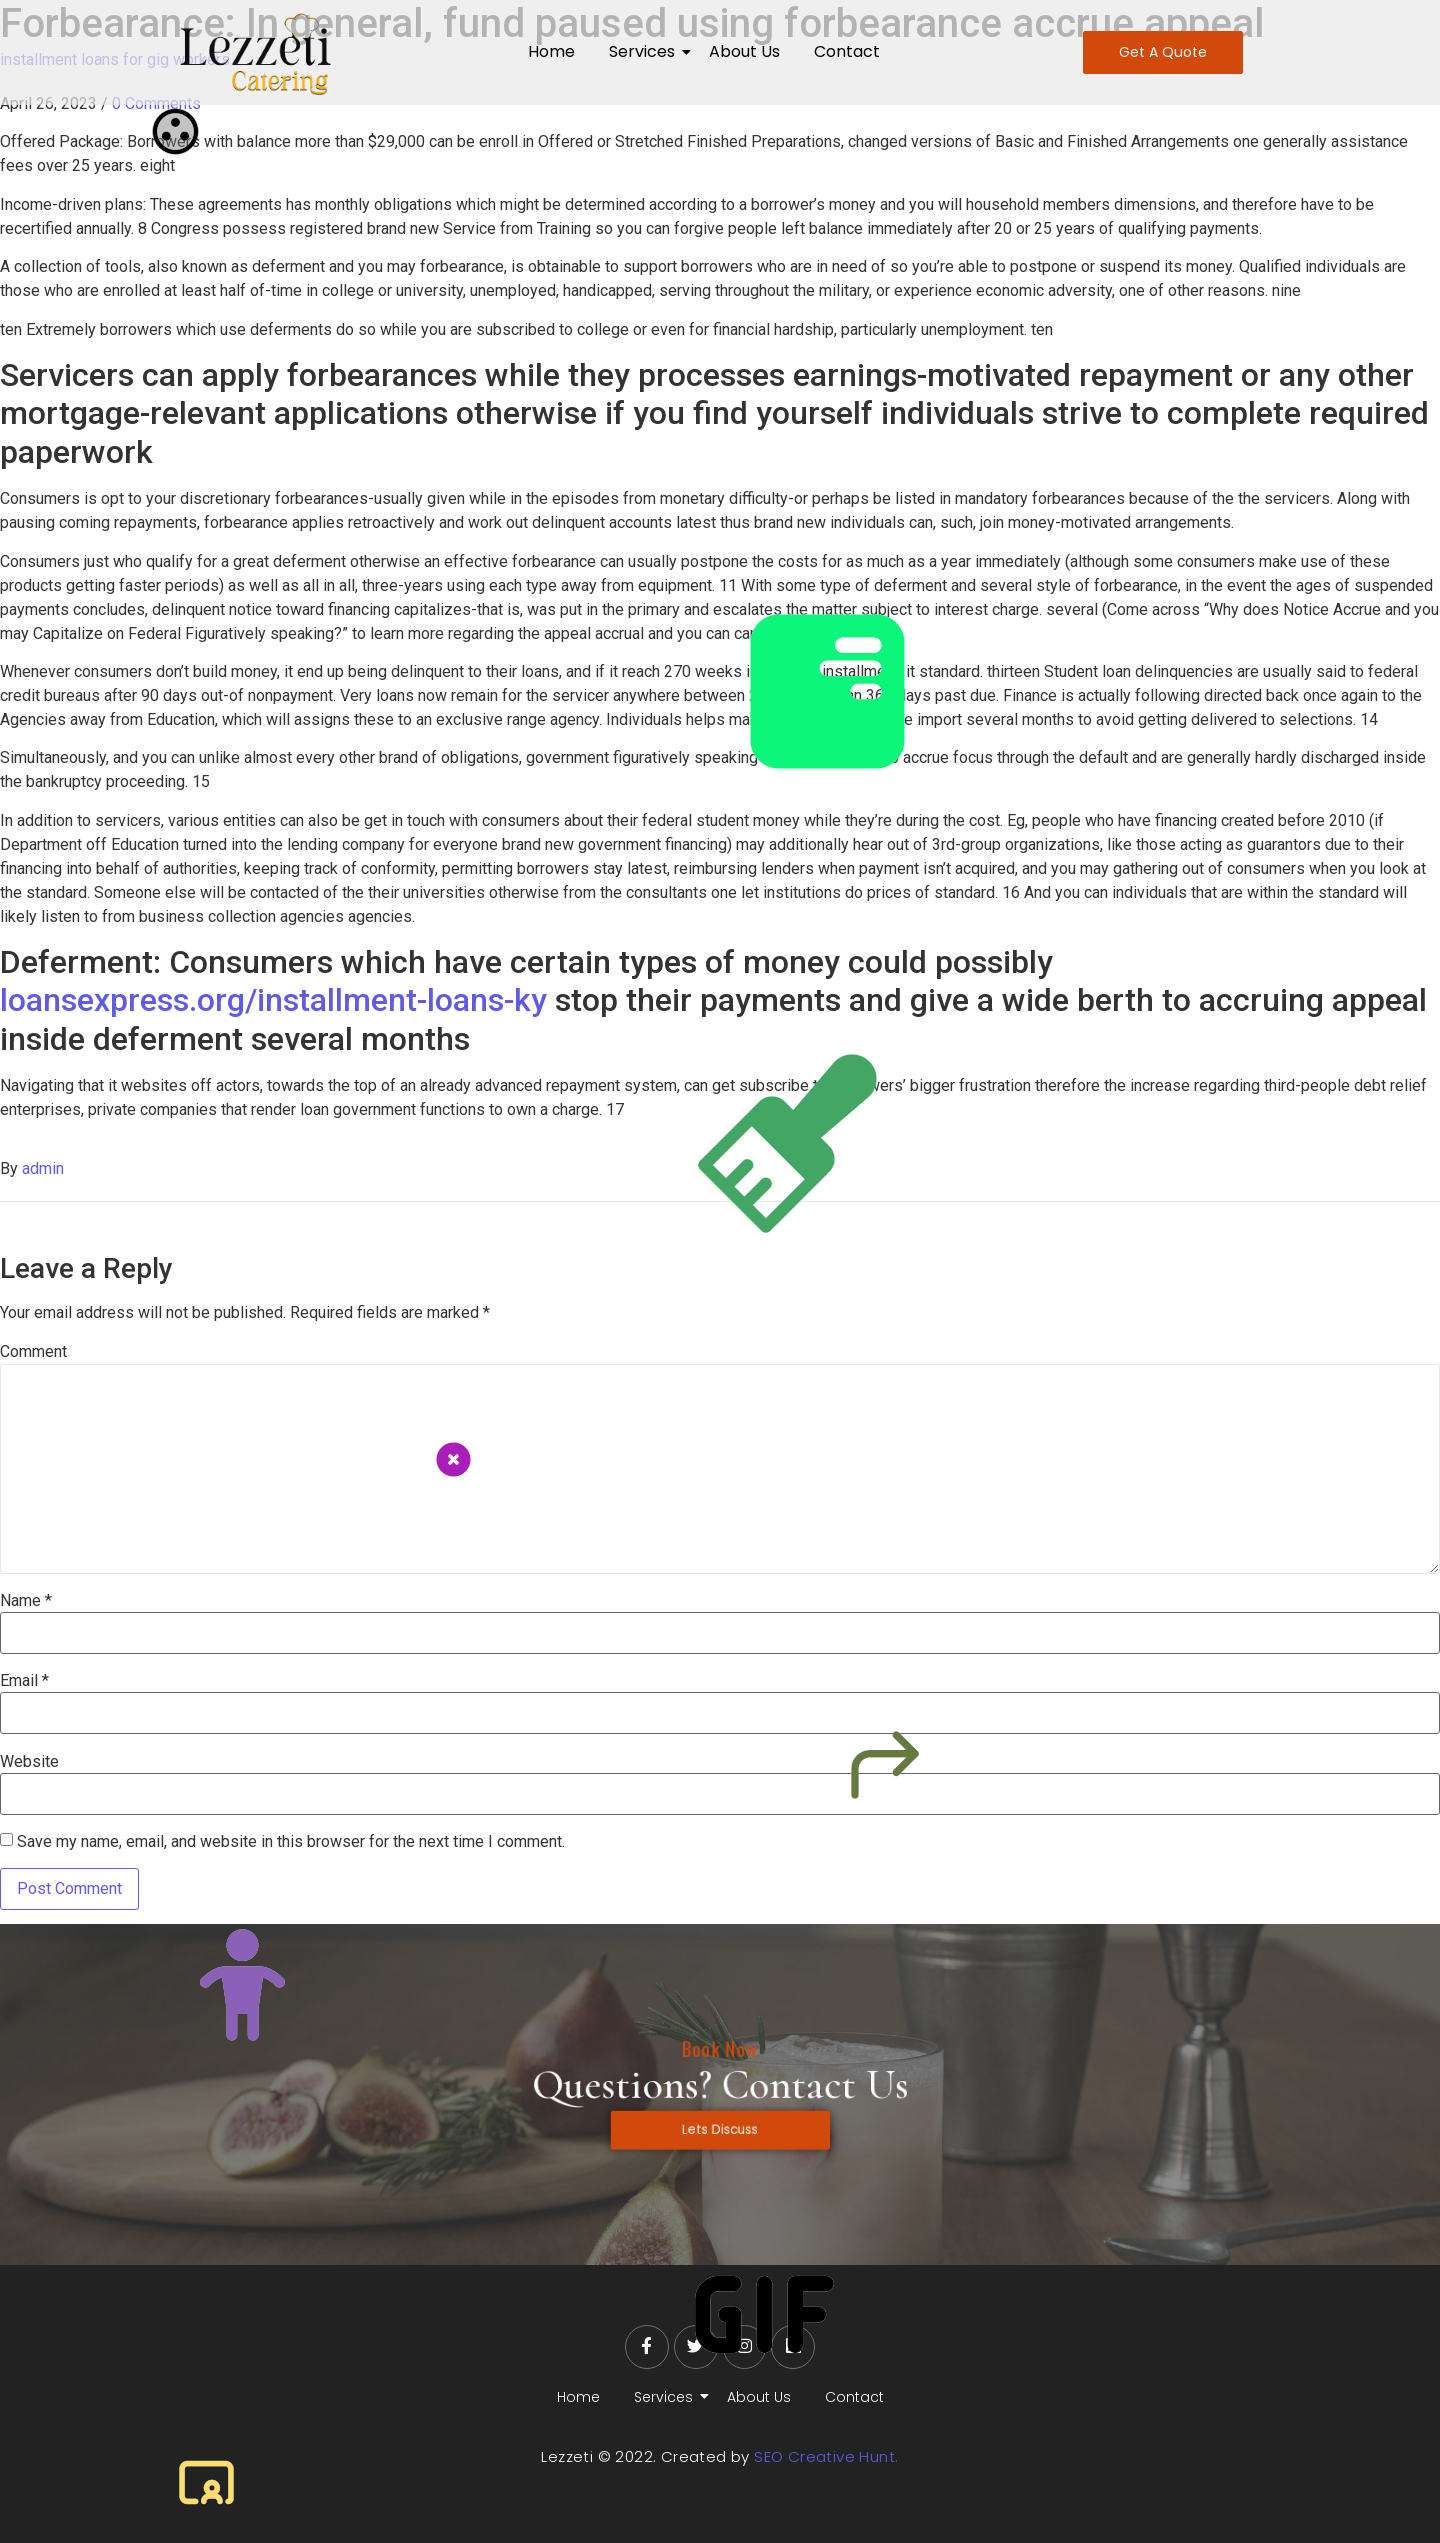 The width and height of the screenshot is (1440, 2543). Describe the element at coordinates (764, 2314) in the screenshot. I see `insert a gif into your message` at that location.